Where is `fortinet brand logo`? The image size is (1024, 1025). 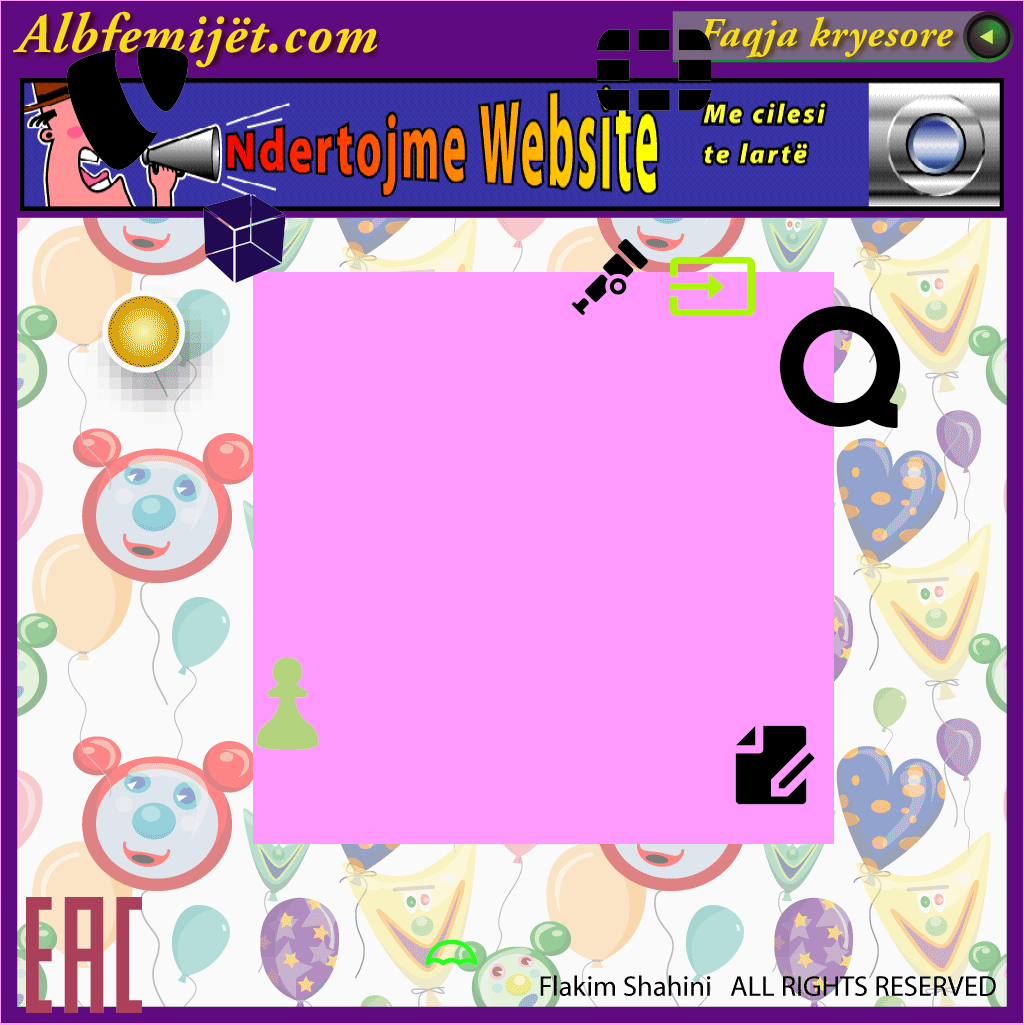 fortinet brand logo is located at coordinates (654, 70).